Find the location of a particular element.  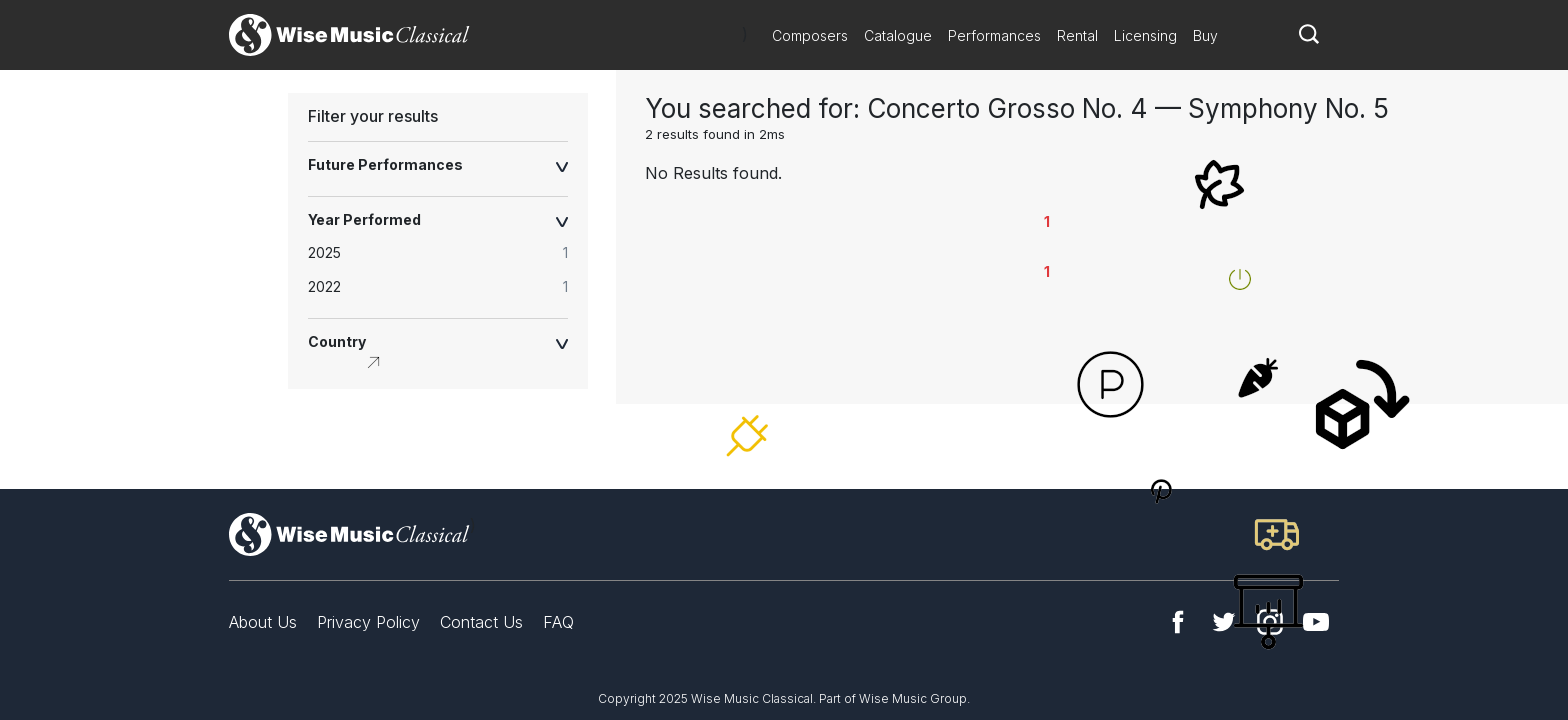

open link in new tab or window is located at coordinates (373, 362).